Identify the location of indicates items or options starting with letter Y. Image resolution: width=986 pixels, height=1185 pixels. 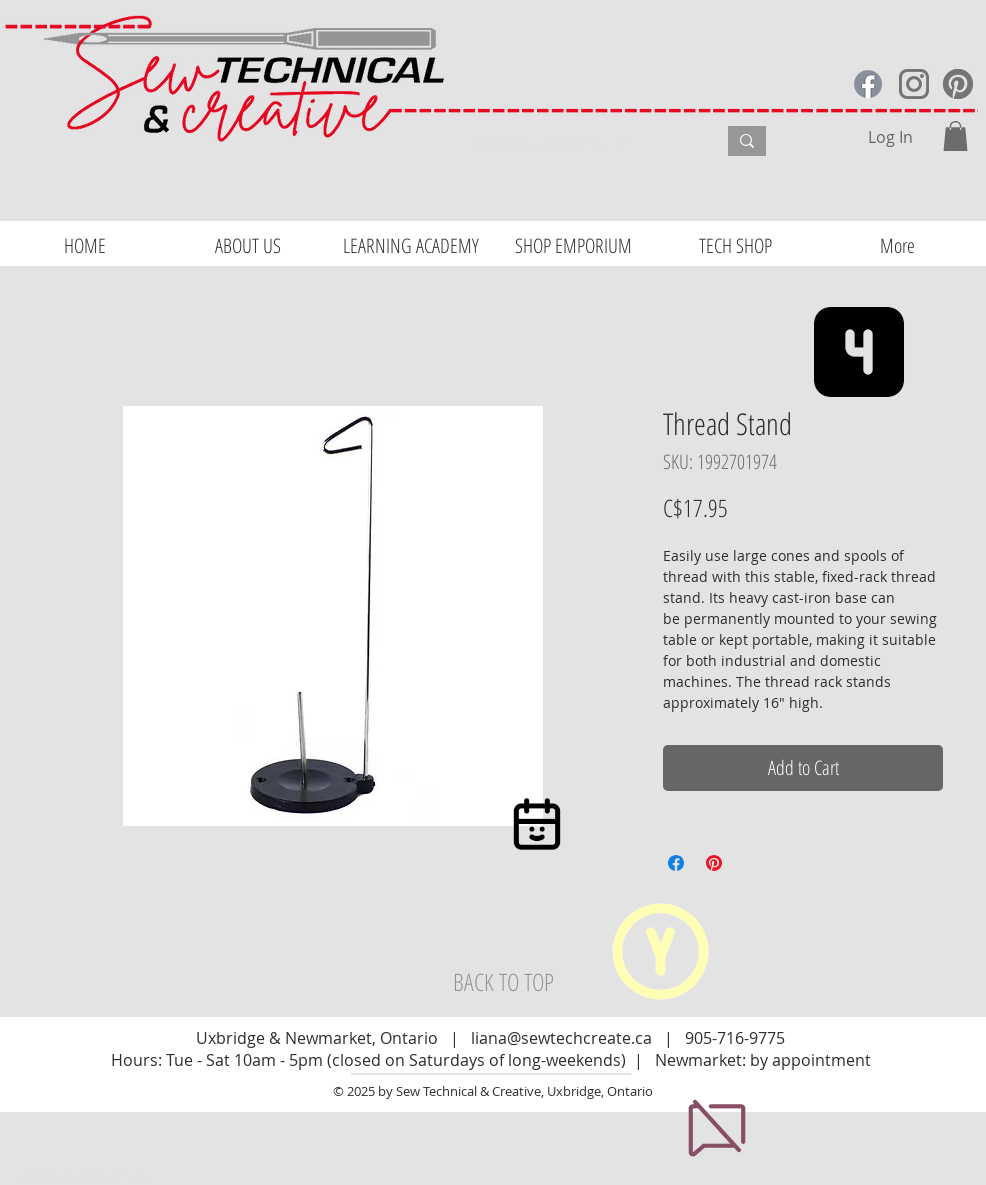
(660, 951).